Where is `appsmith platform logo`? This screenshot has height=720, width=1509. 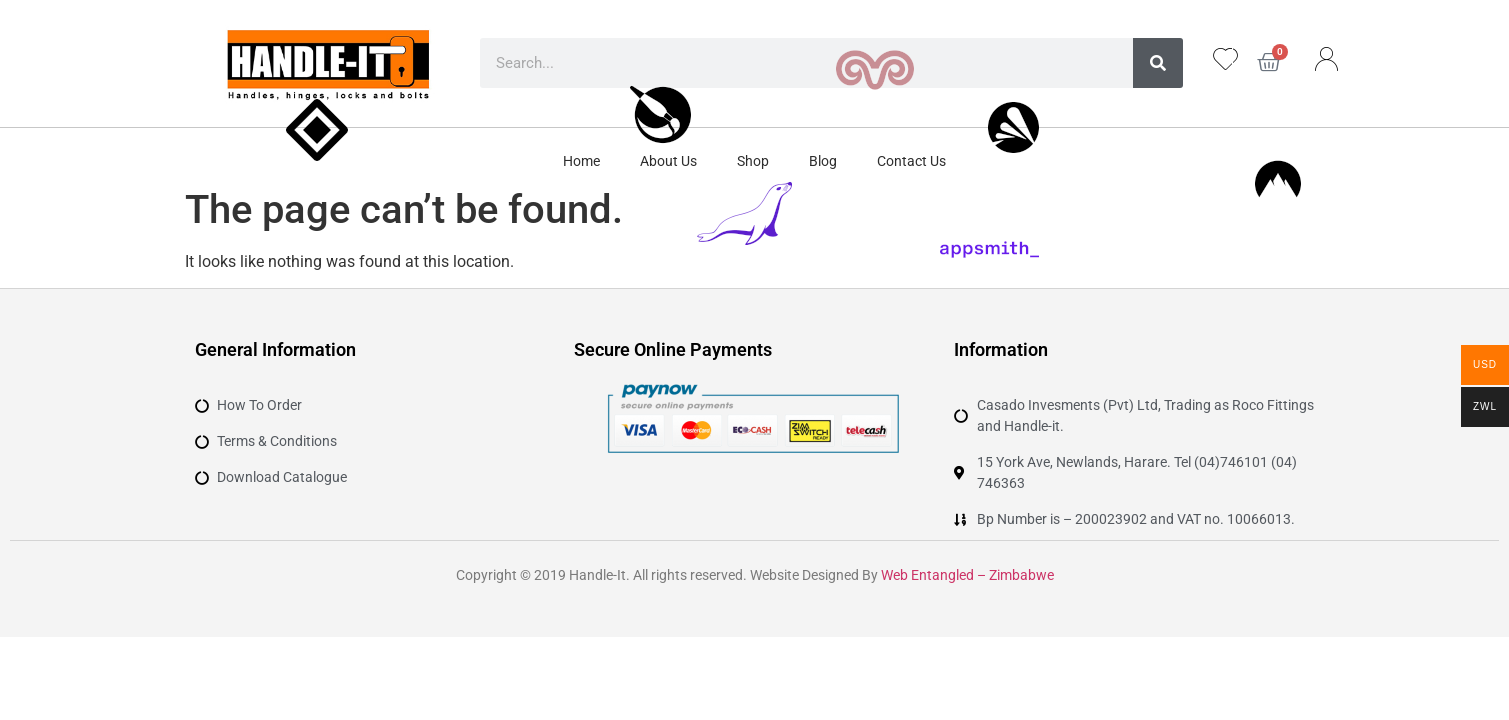
appsmith platform logo is located at coordinates (989, 249).